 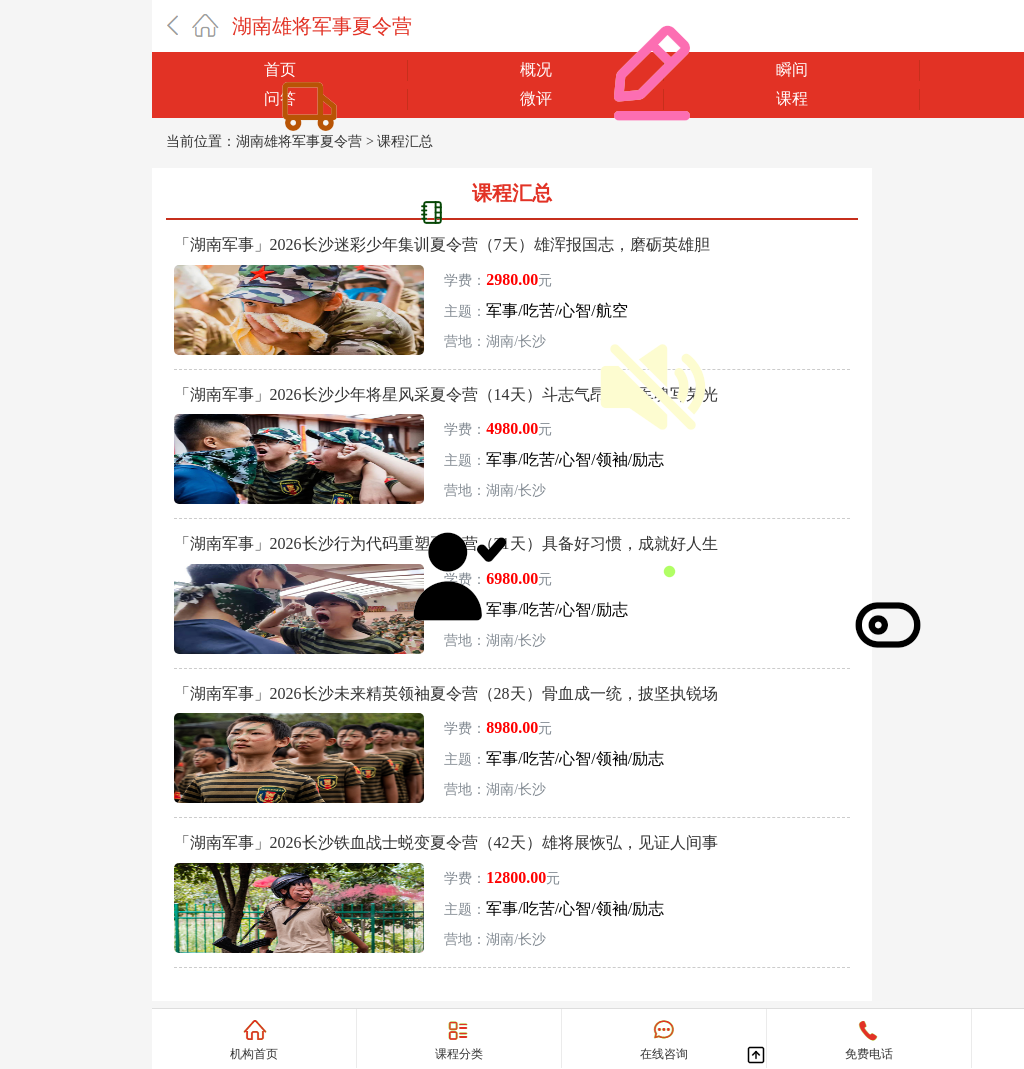 What do you see at coordinates (756, 1055) in the screenshot?
I see `upload a file or document` at bounding box center [756, 1055].